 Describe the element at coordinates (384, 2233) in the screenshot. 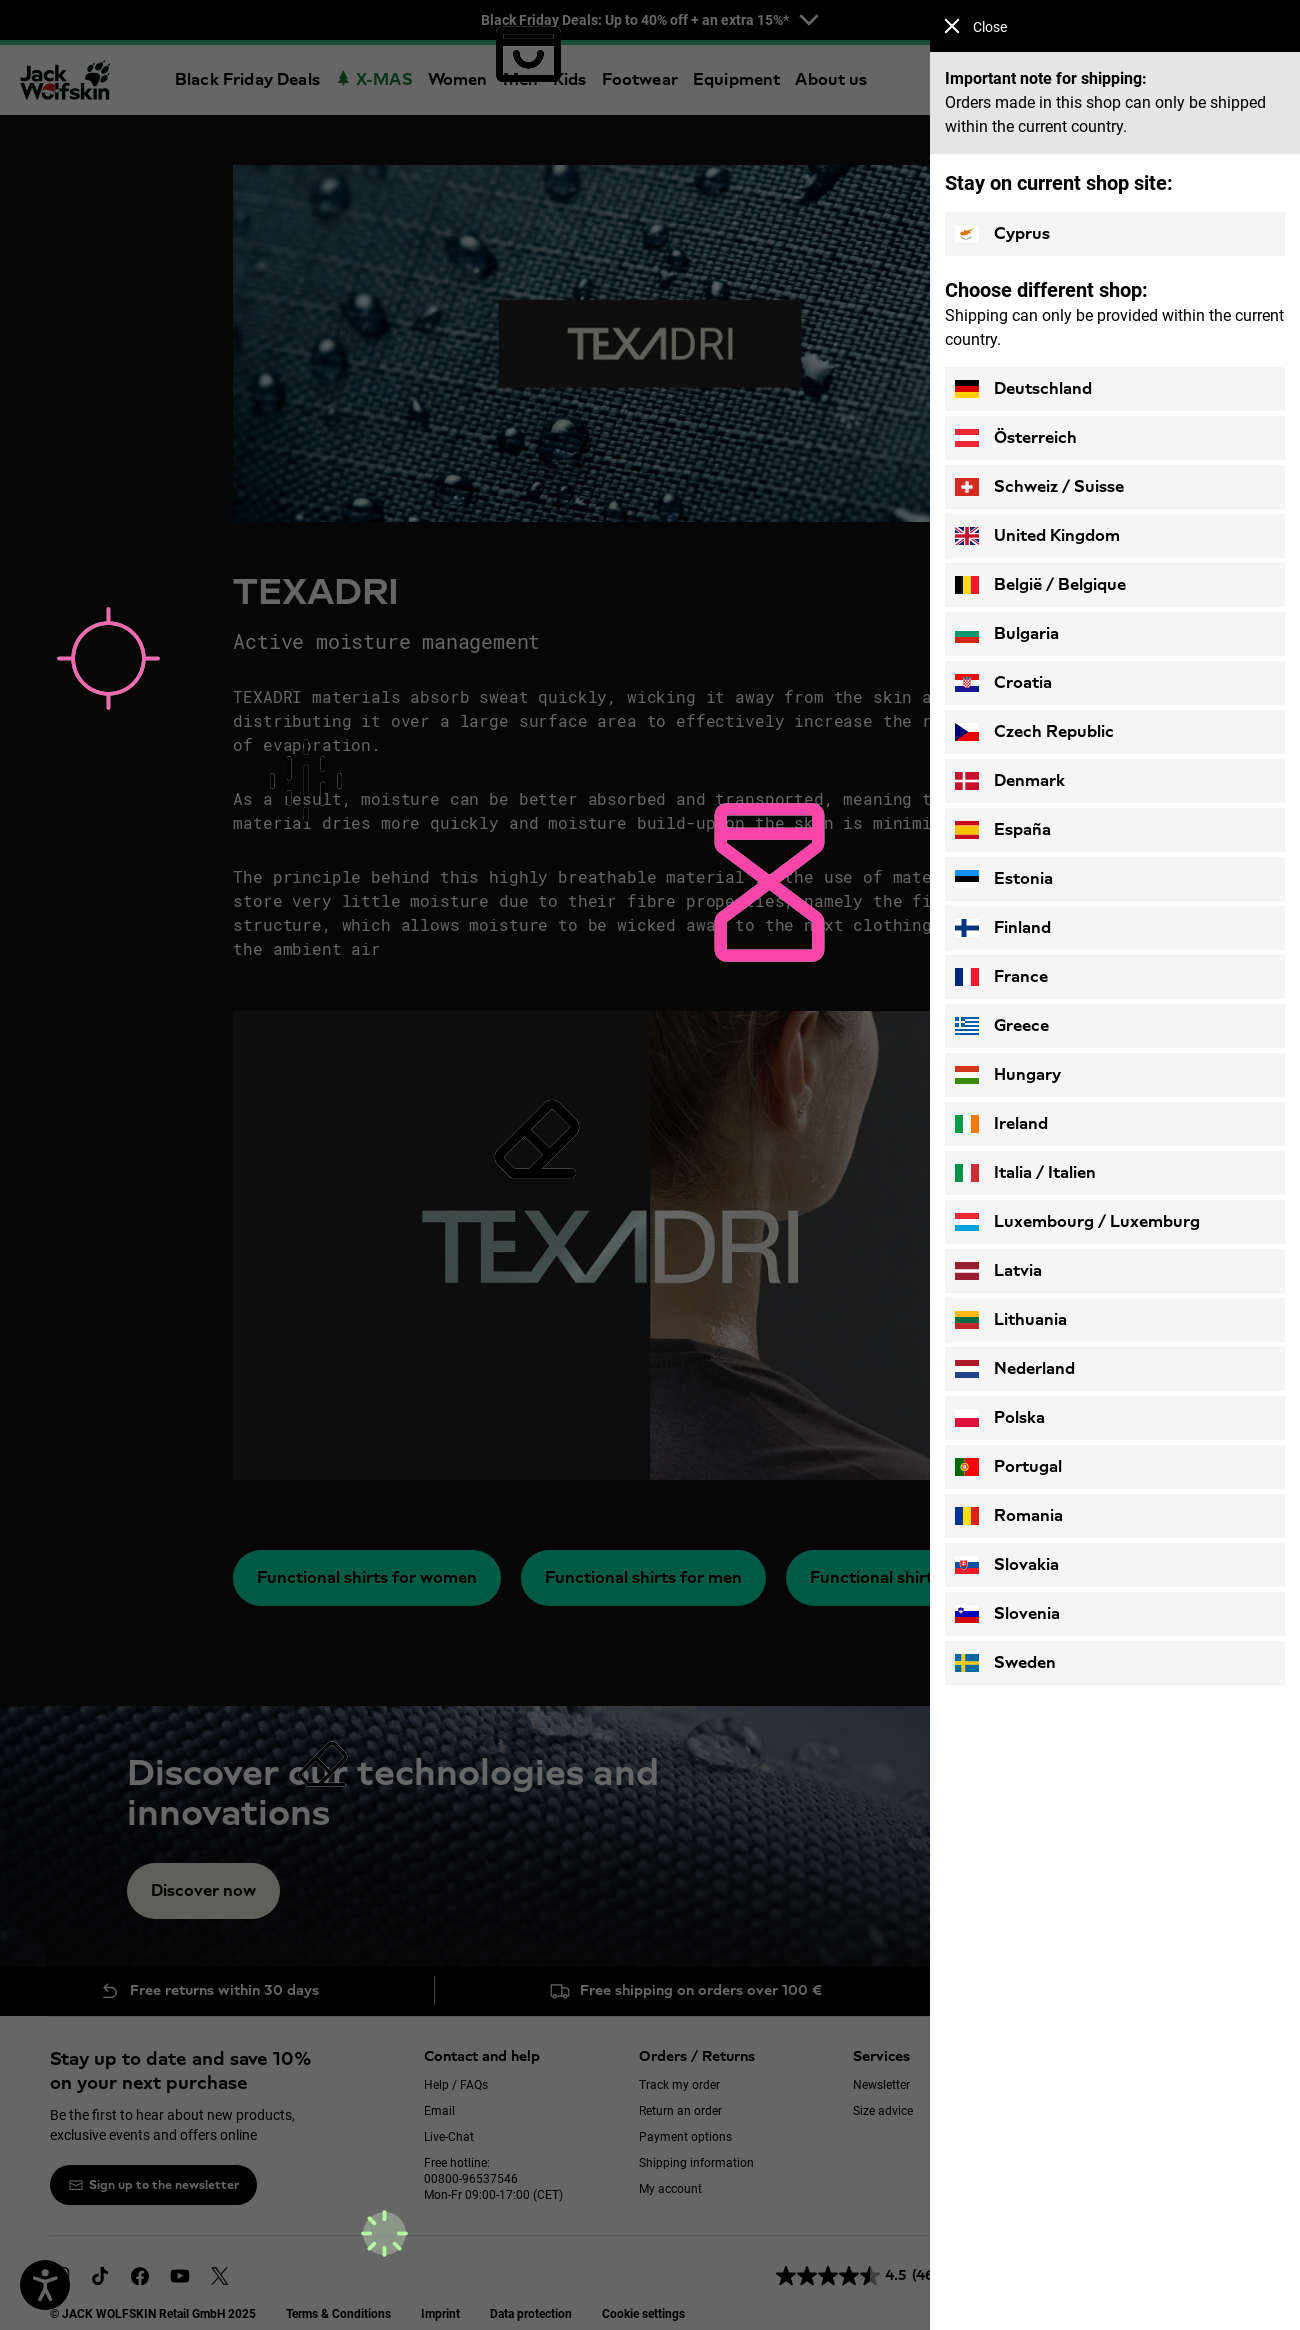

I see `indicates content is loading` at that location.